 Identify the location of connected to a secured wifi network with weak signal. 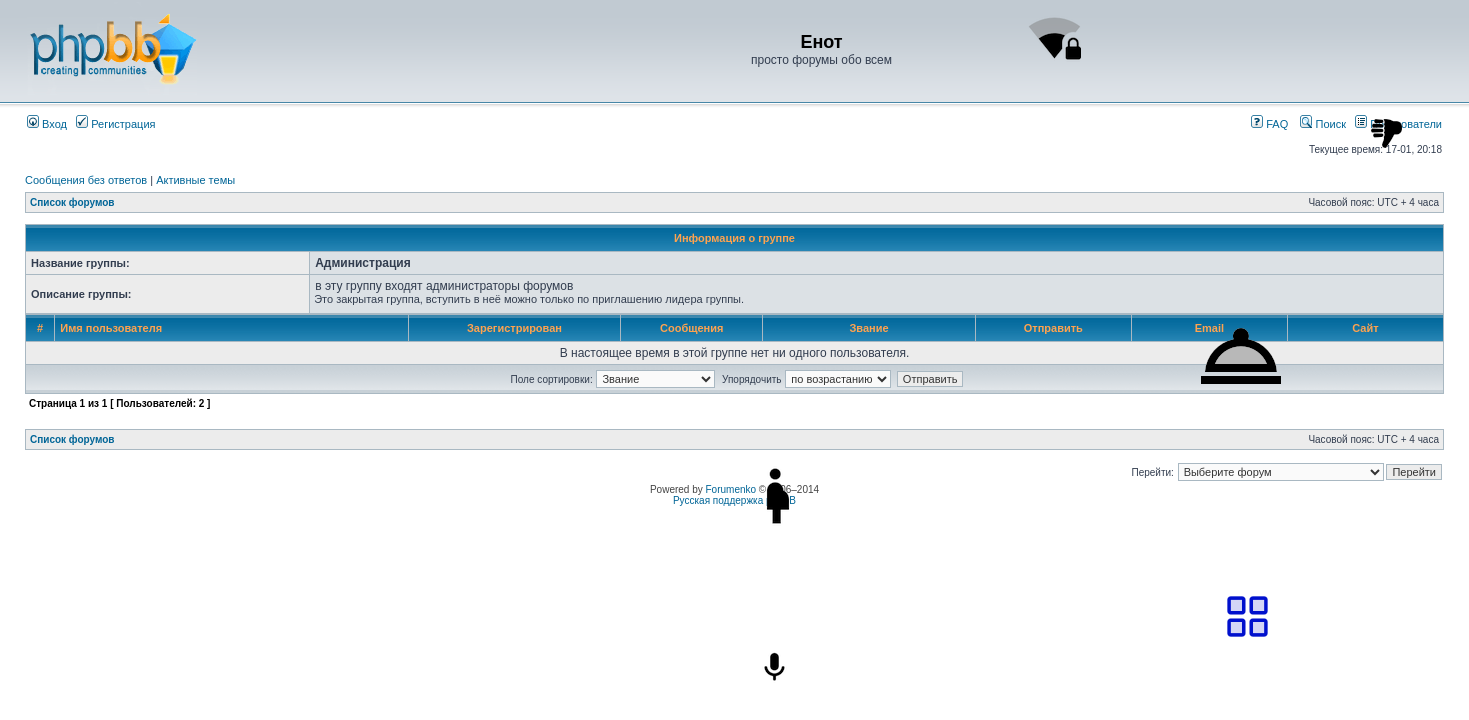
(1054, 37).